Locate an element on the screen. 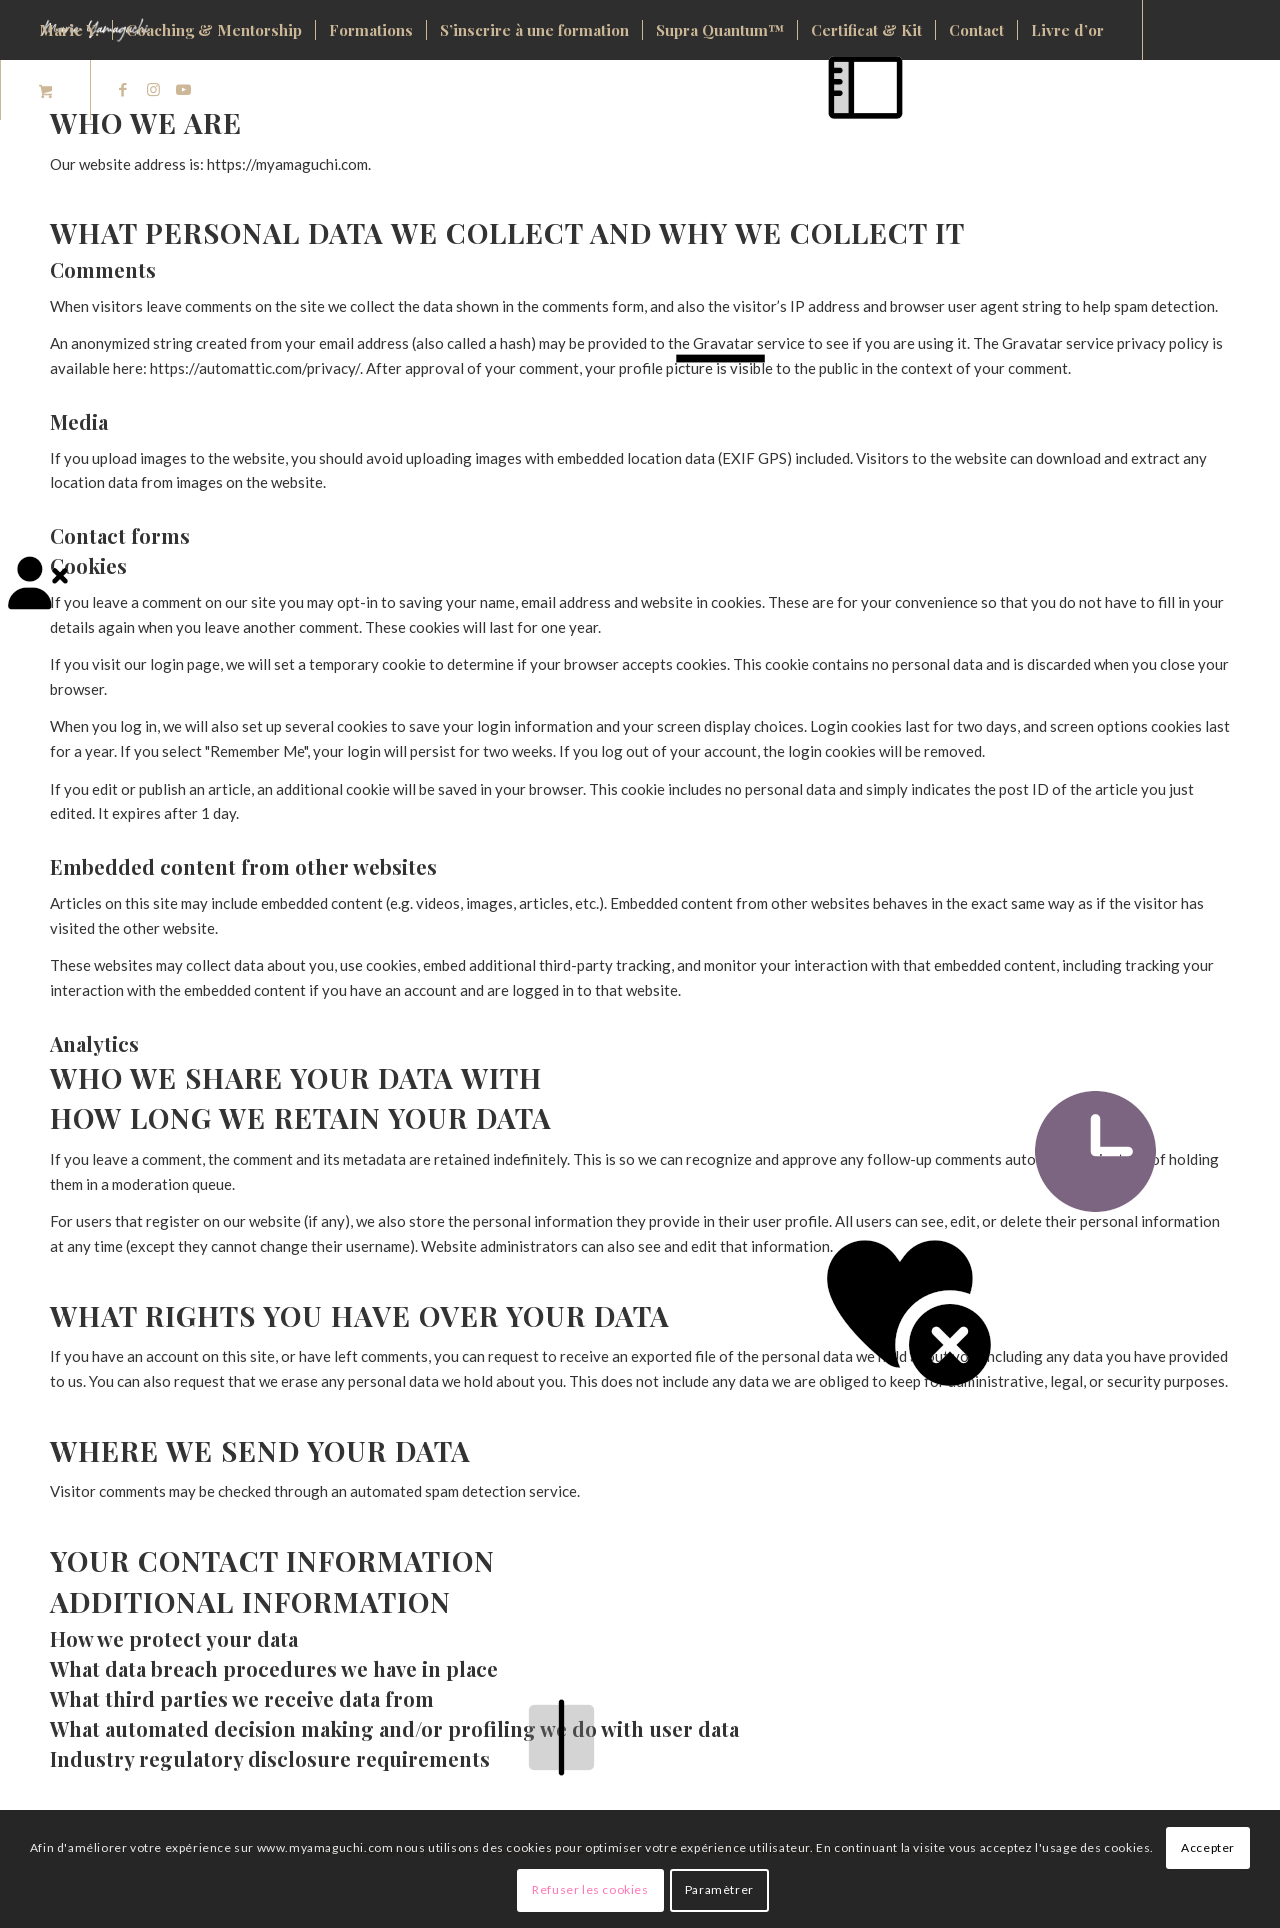 Image resolution: width=1280 pixels, height=1928 pixels. remove item from favorites is located at coordinates (909, 1304).